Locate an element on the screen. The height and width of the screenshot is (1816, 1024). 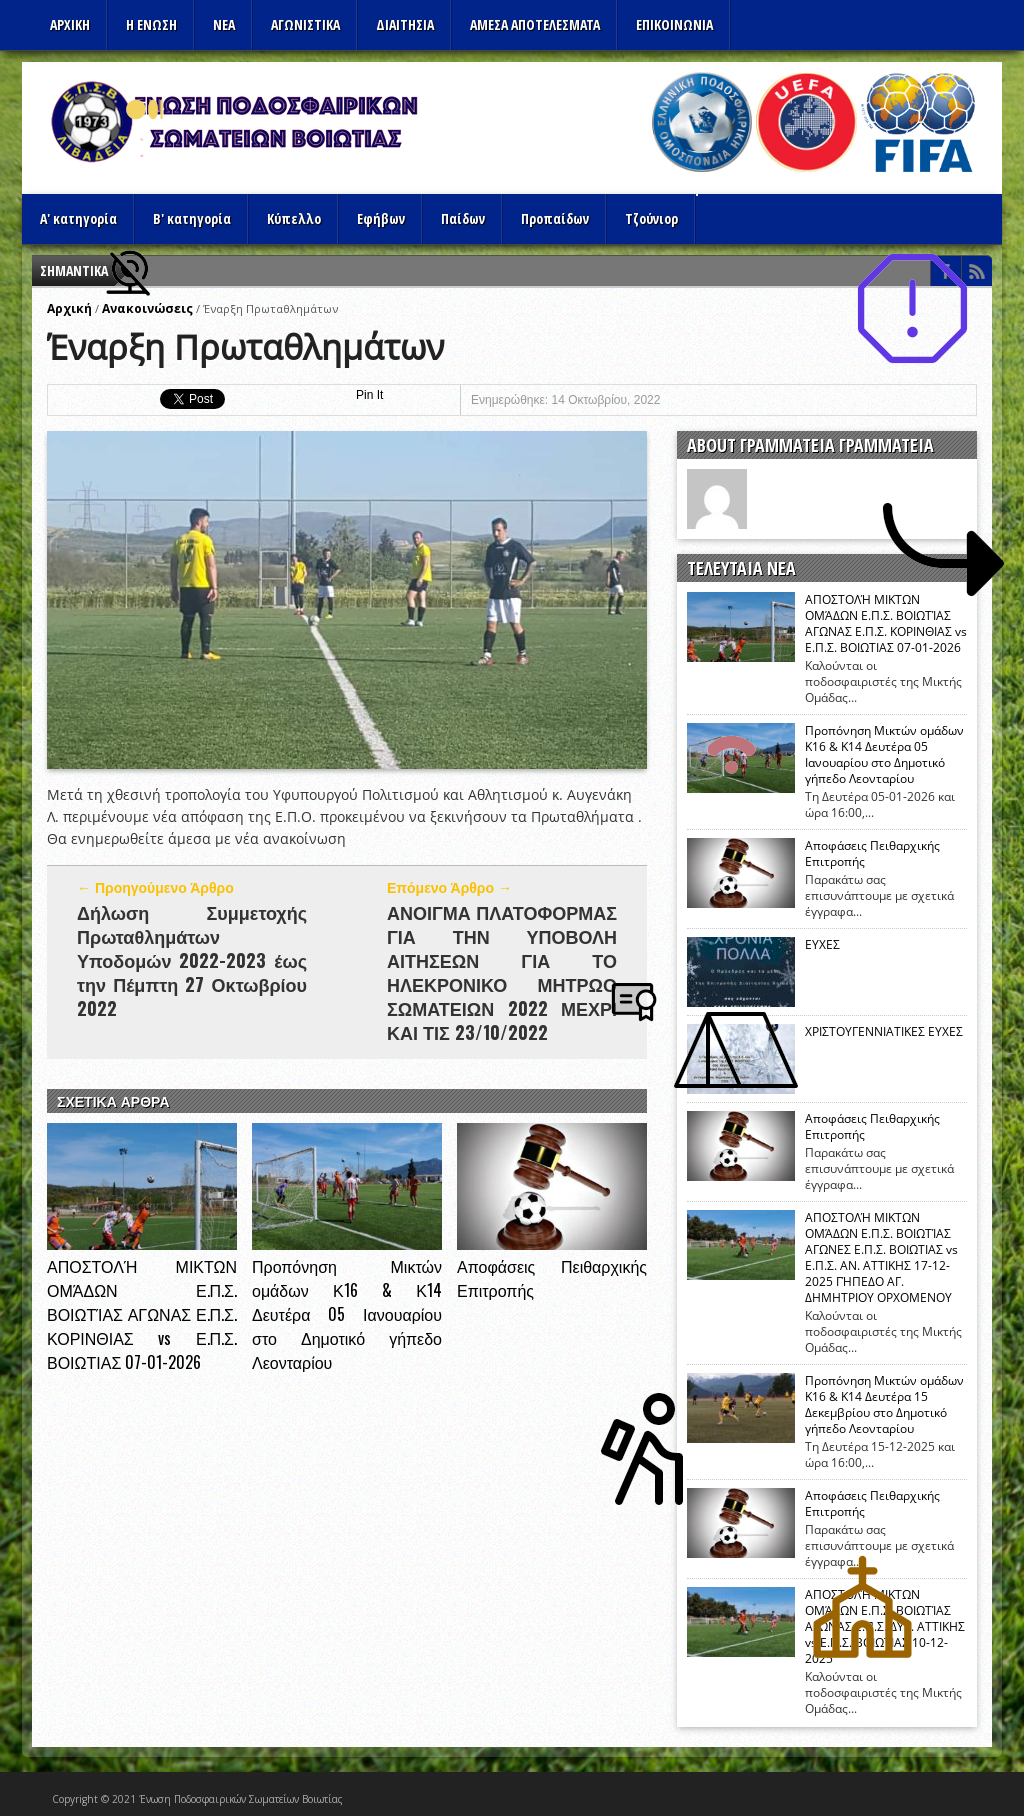
access hiking or trail activities is located at coordinates (647, 1449).